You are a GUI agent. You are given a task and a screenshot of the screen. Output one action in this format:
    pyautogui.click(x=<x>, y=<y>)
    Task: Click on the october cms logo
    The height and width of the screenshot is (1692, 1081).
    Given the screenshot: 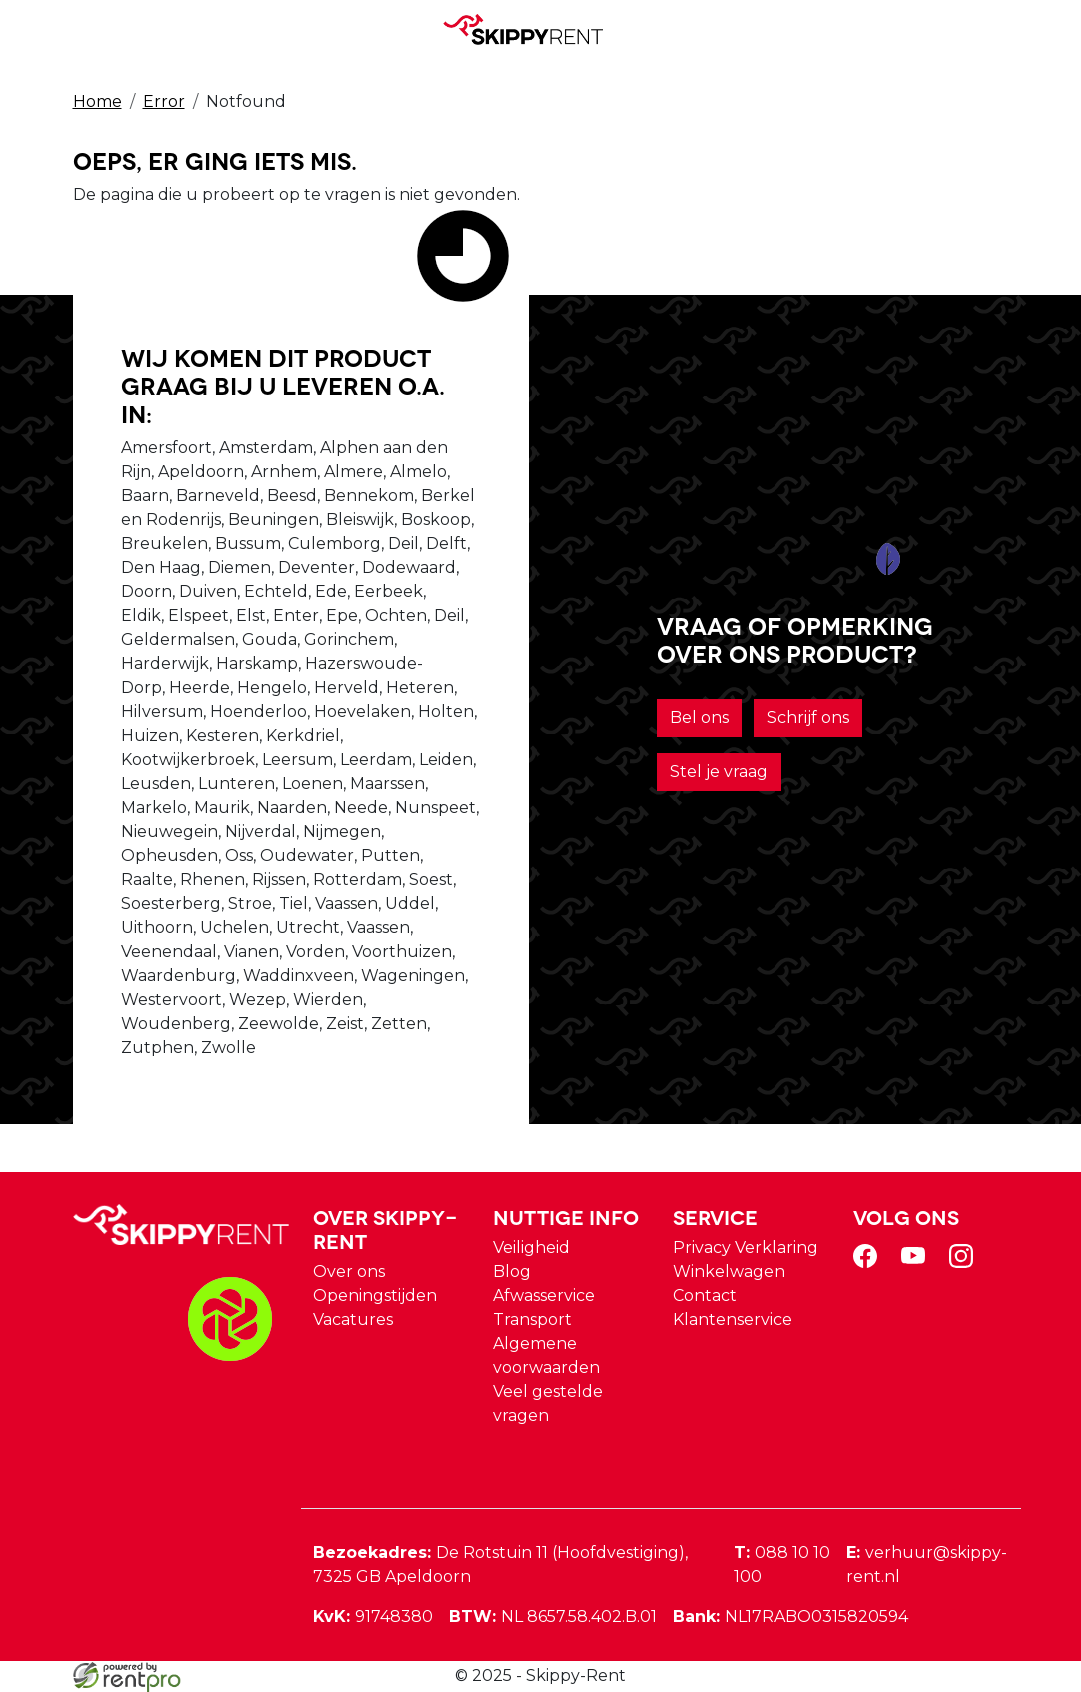 What is the action you would take?
    pyautogui.click(x=888, y=559)
    